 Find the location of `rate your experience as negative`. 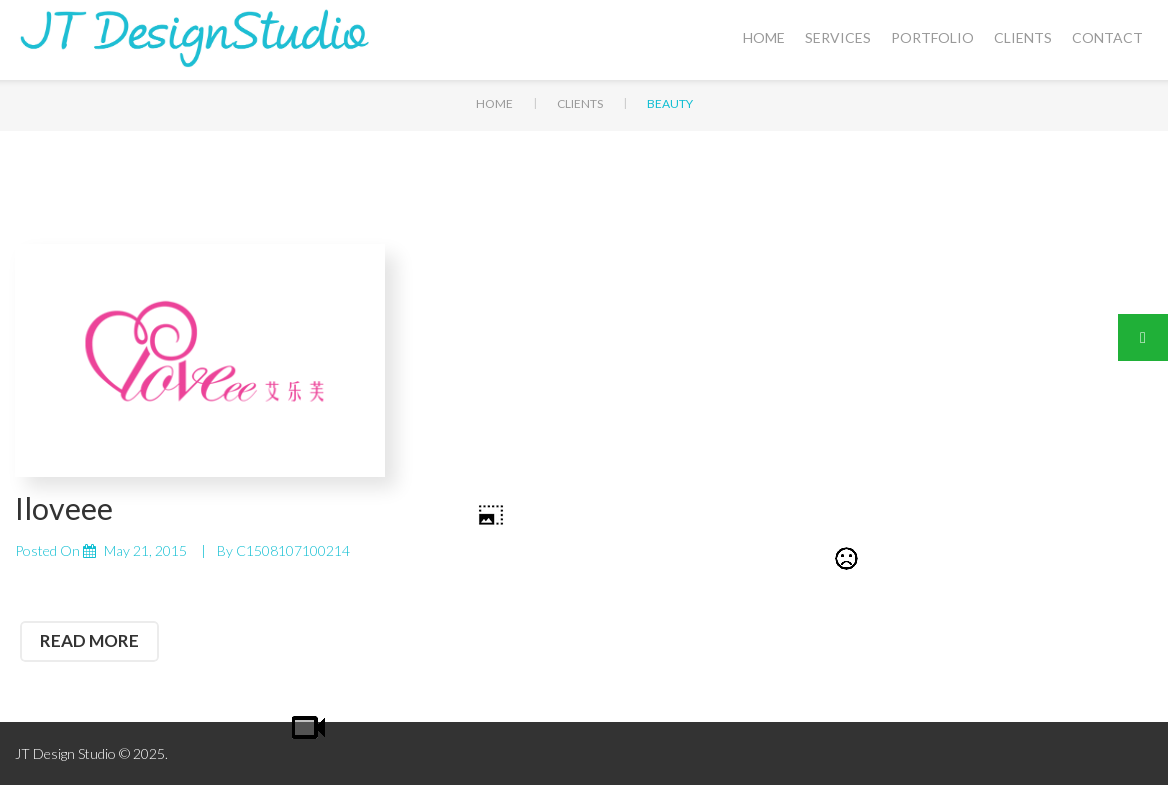

rate your experience as negative is located at coordinates (846, 558).